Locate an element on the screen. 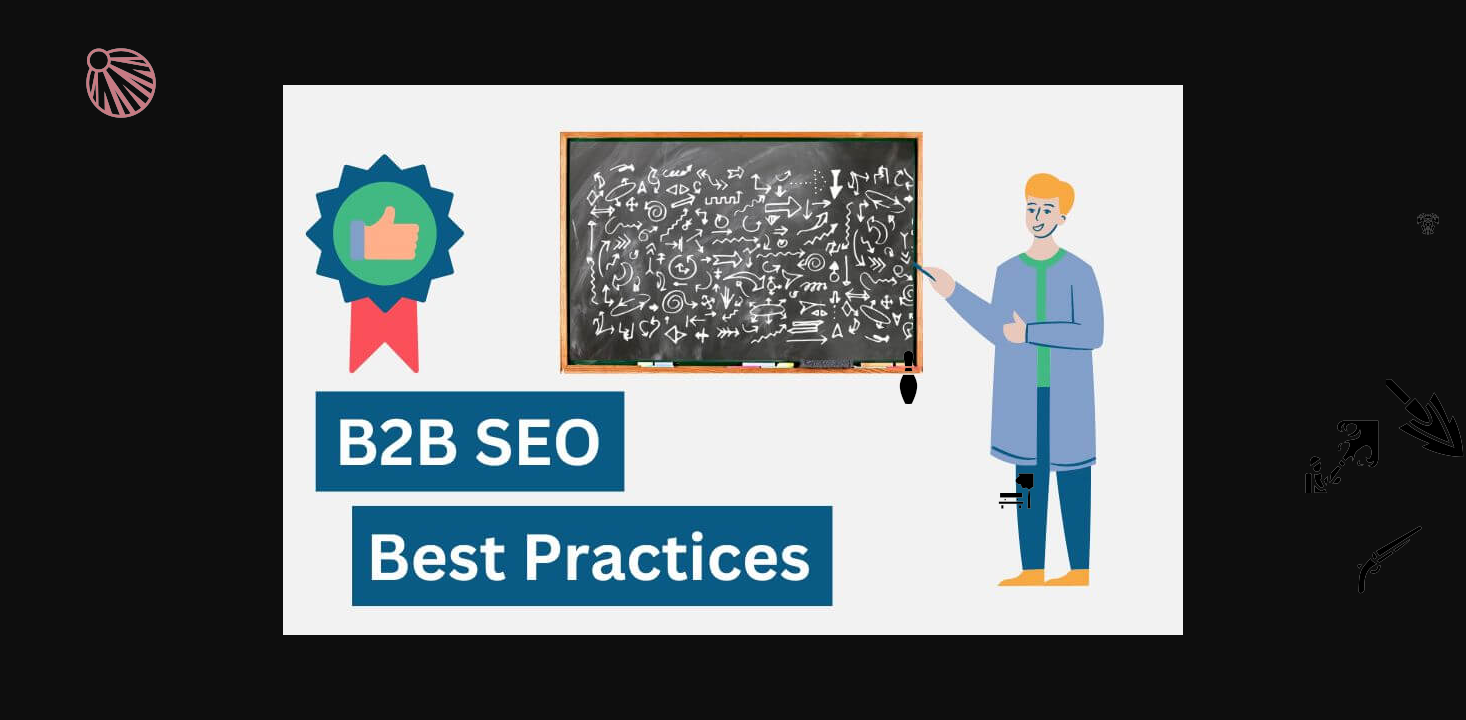 The image size is (1466, 720). access bowling game or activity is located at coordinates (908, 377).